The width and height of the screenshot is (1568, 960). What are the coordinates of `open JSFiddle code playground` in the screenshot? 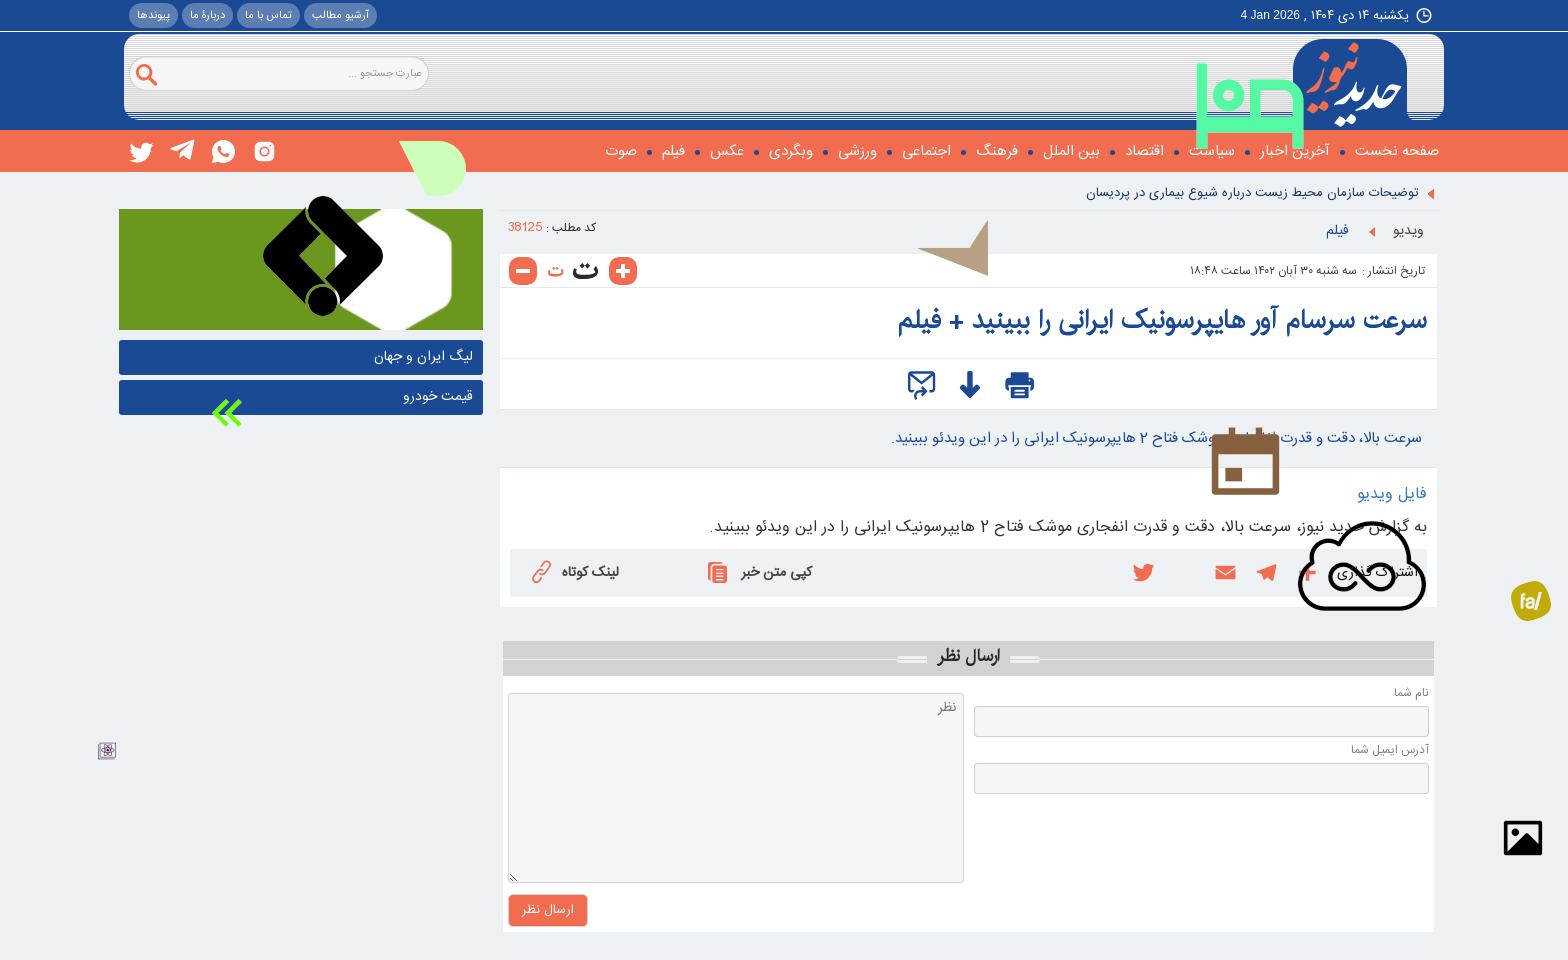 It's located at (1362, 566).